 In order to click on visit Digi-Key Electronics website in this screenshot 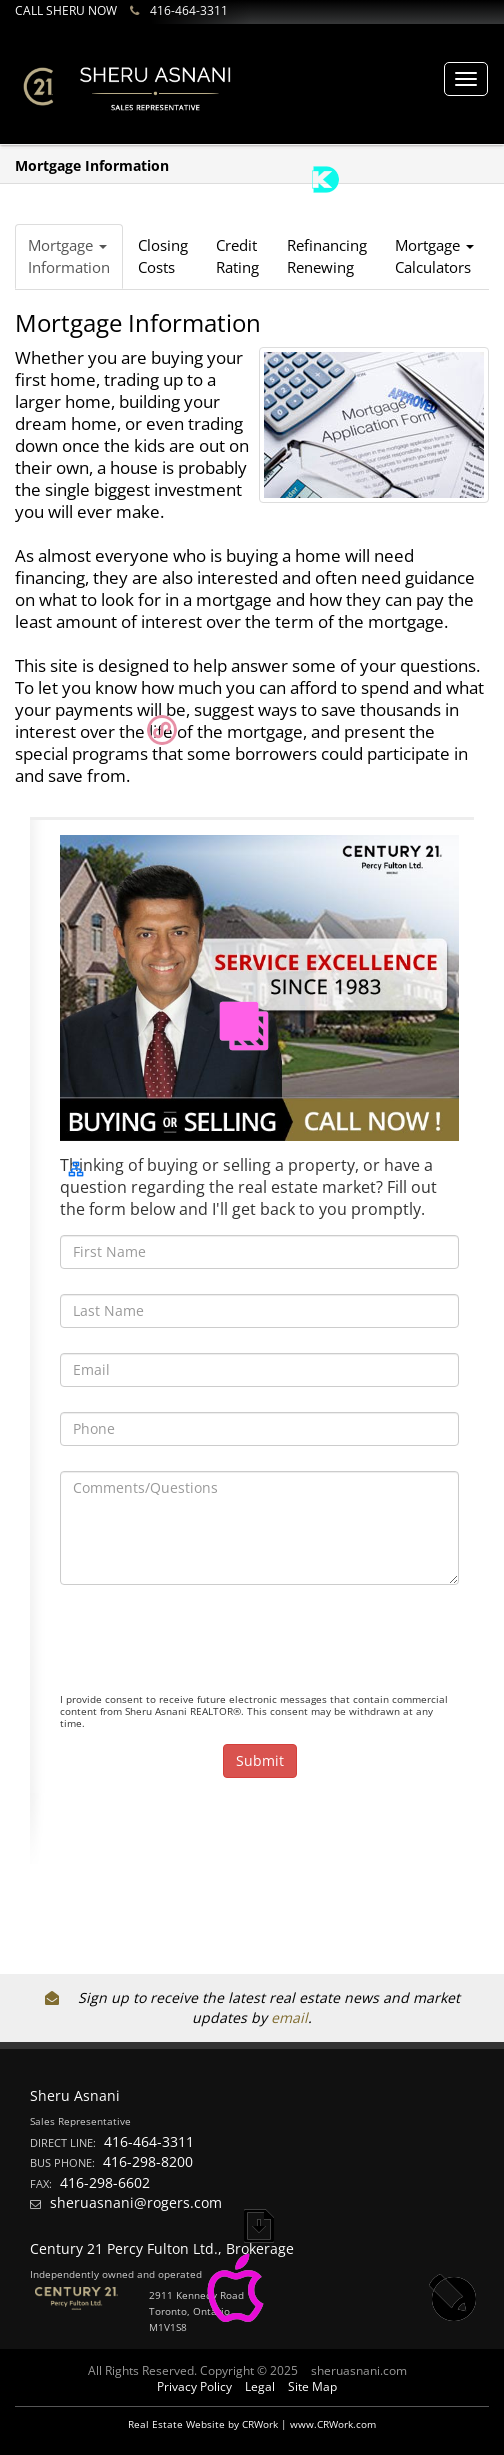, I will do `click(325, 179)`.